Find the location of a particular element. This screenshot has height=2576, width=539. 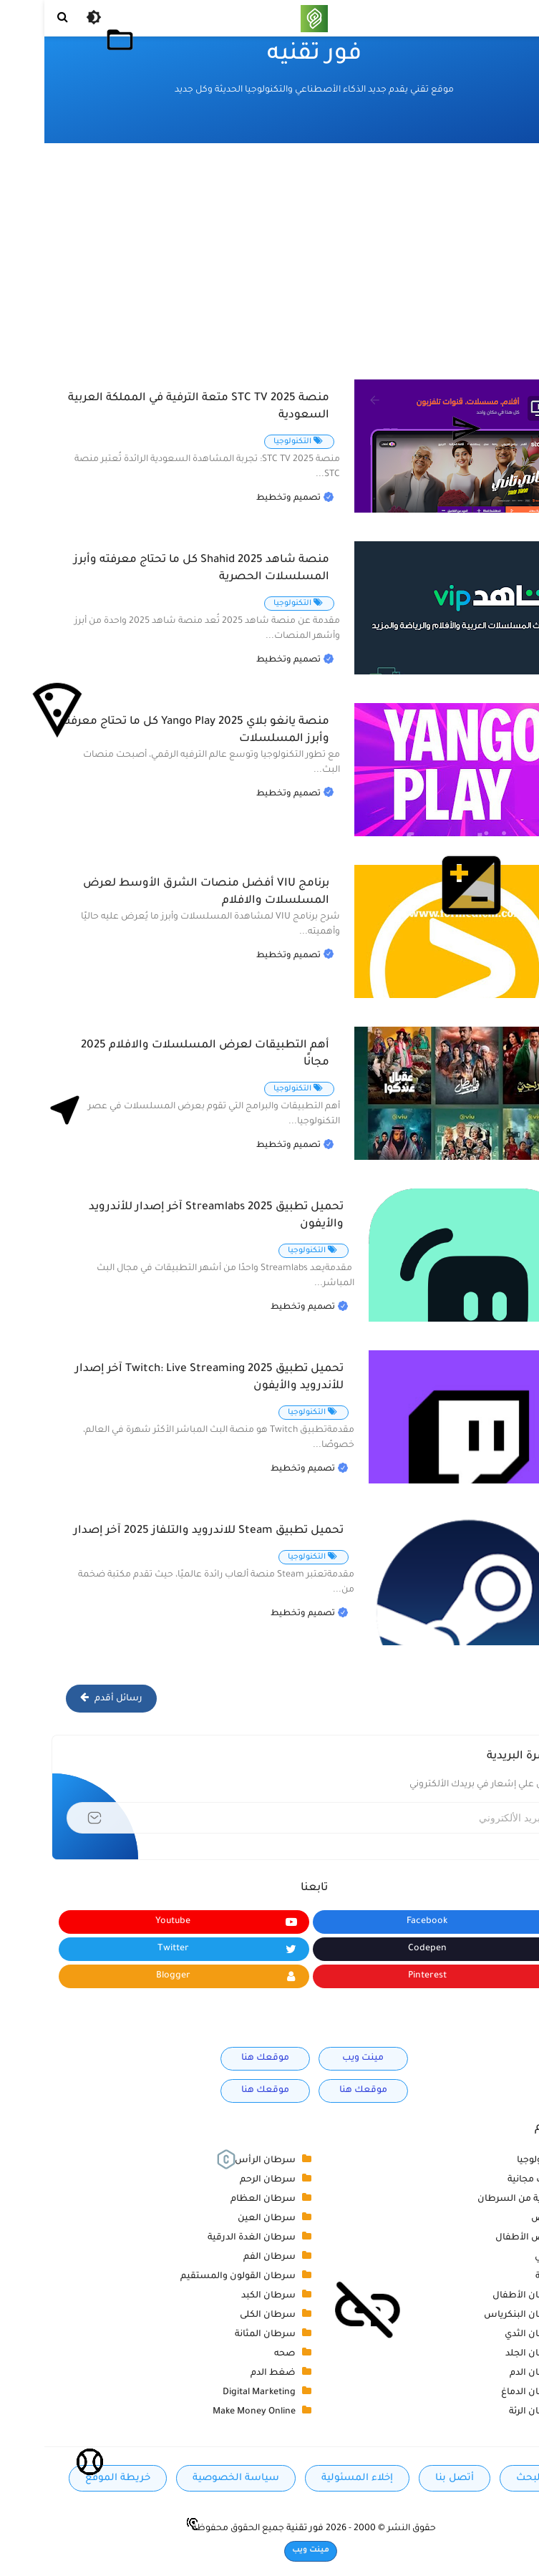

unlink or disconnect a shared link is located at coordinates (367, 2310).